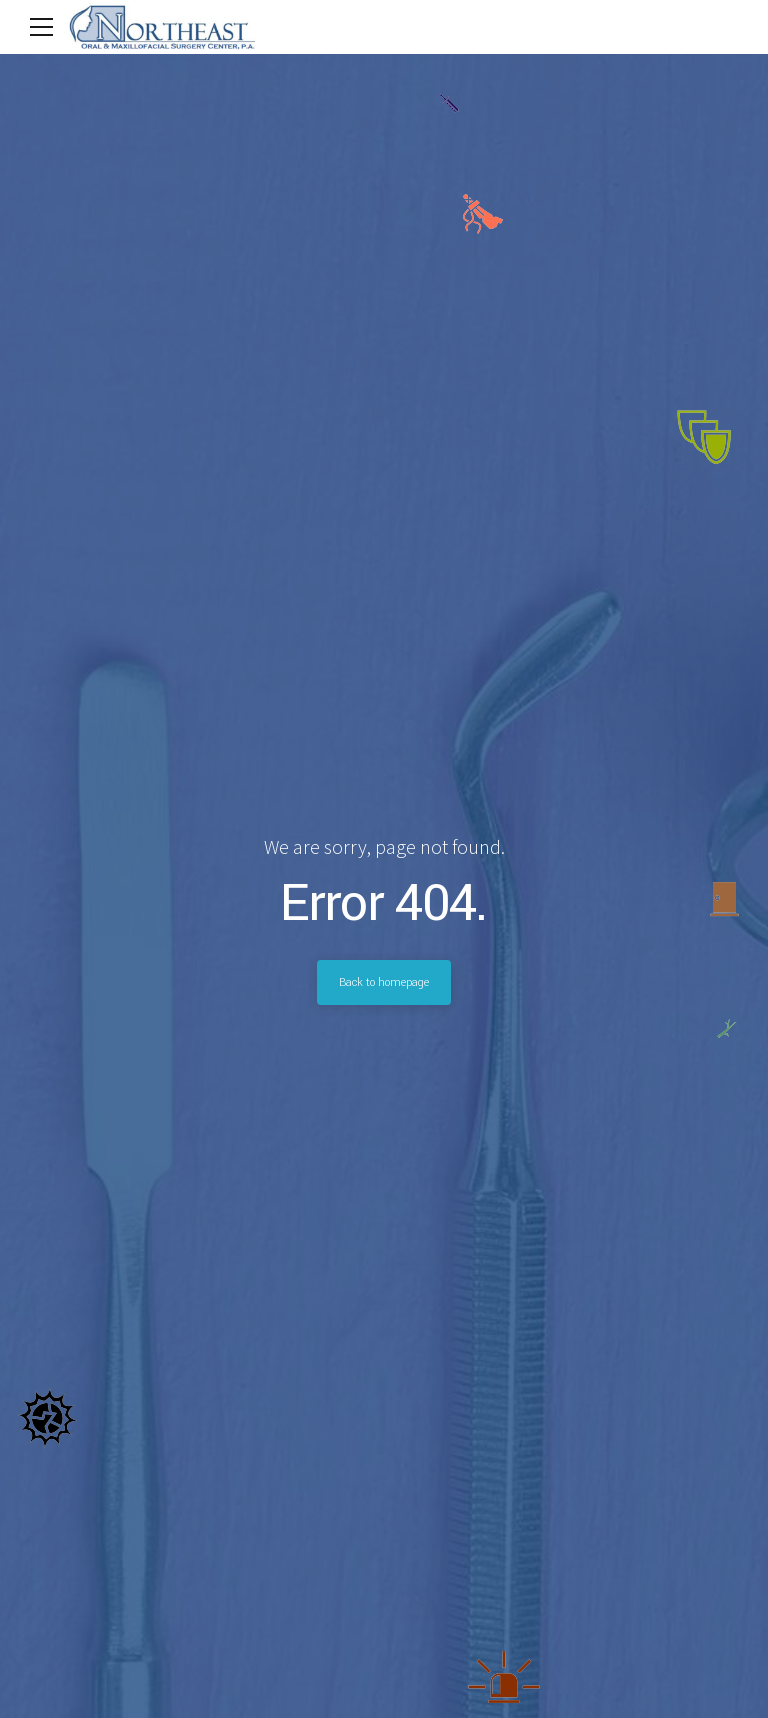  I want to click on select crocodile-themed sword weapon, so click(449, 103).